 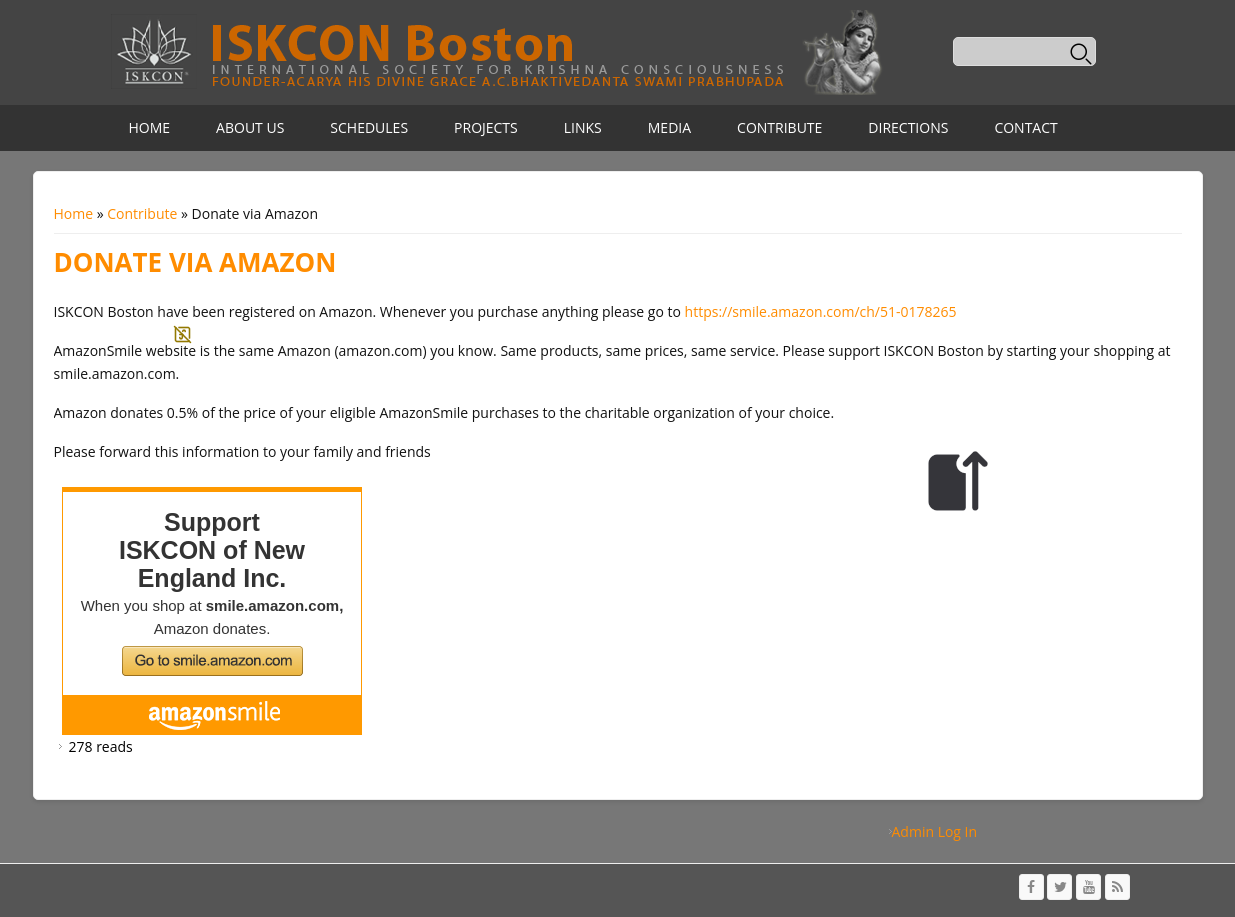 I want to click on disable function or formula mode, so click(x=182, y=334).